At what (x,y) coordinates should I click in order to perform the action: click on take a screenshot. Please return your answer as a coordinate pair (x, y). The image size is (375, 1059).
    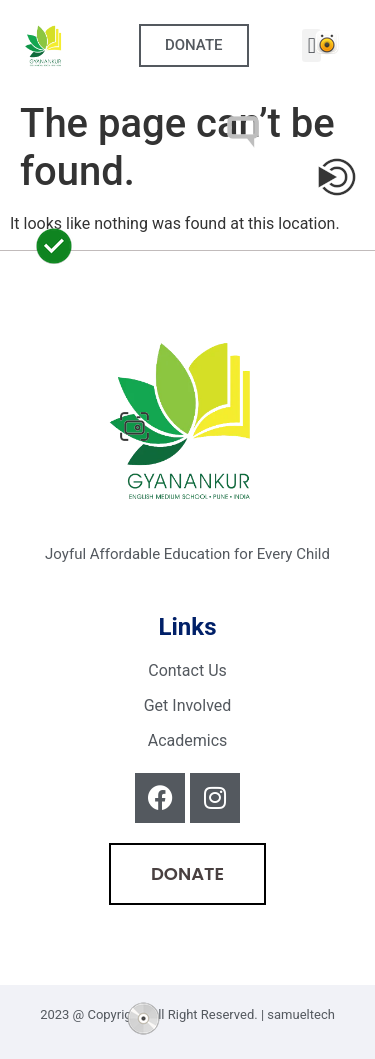
    Looking at the image, I should click on (134, 426).